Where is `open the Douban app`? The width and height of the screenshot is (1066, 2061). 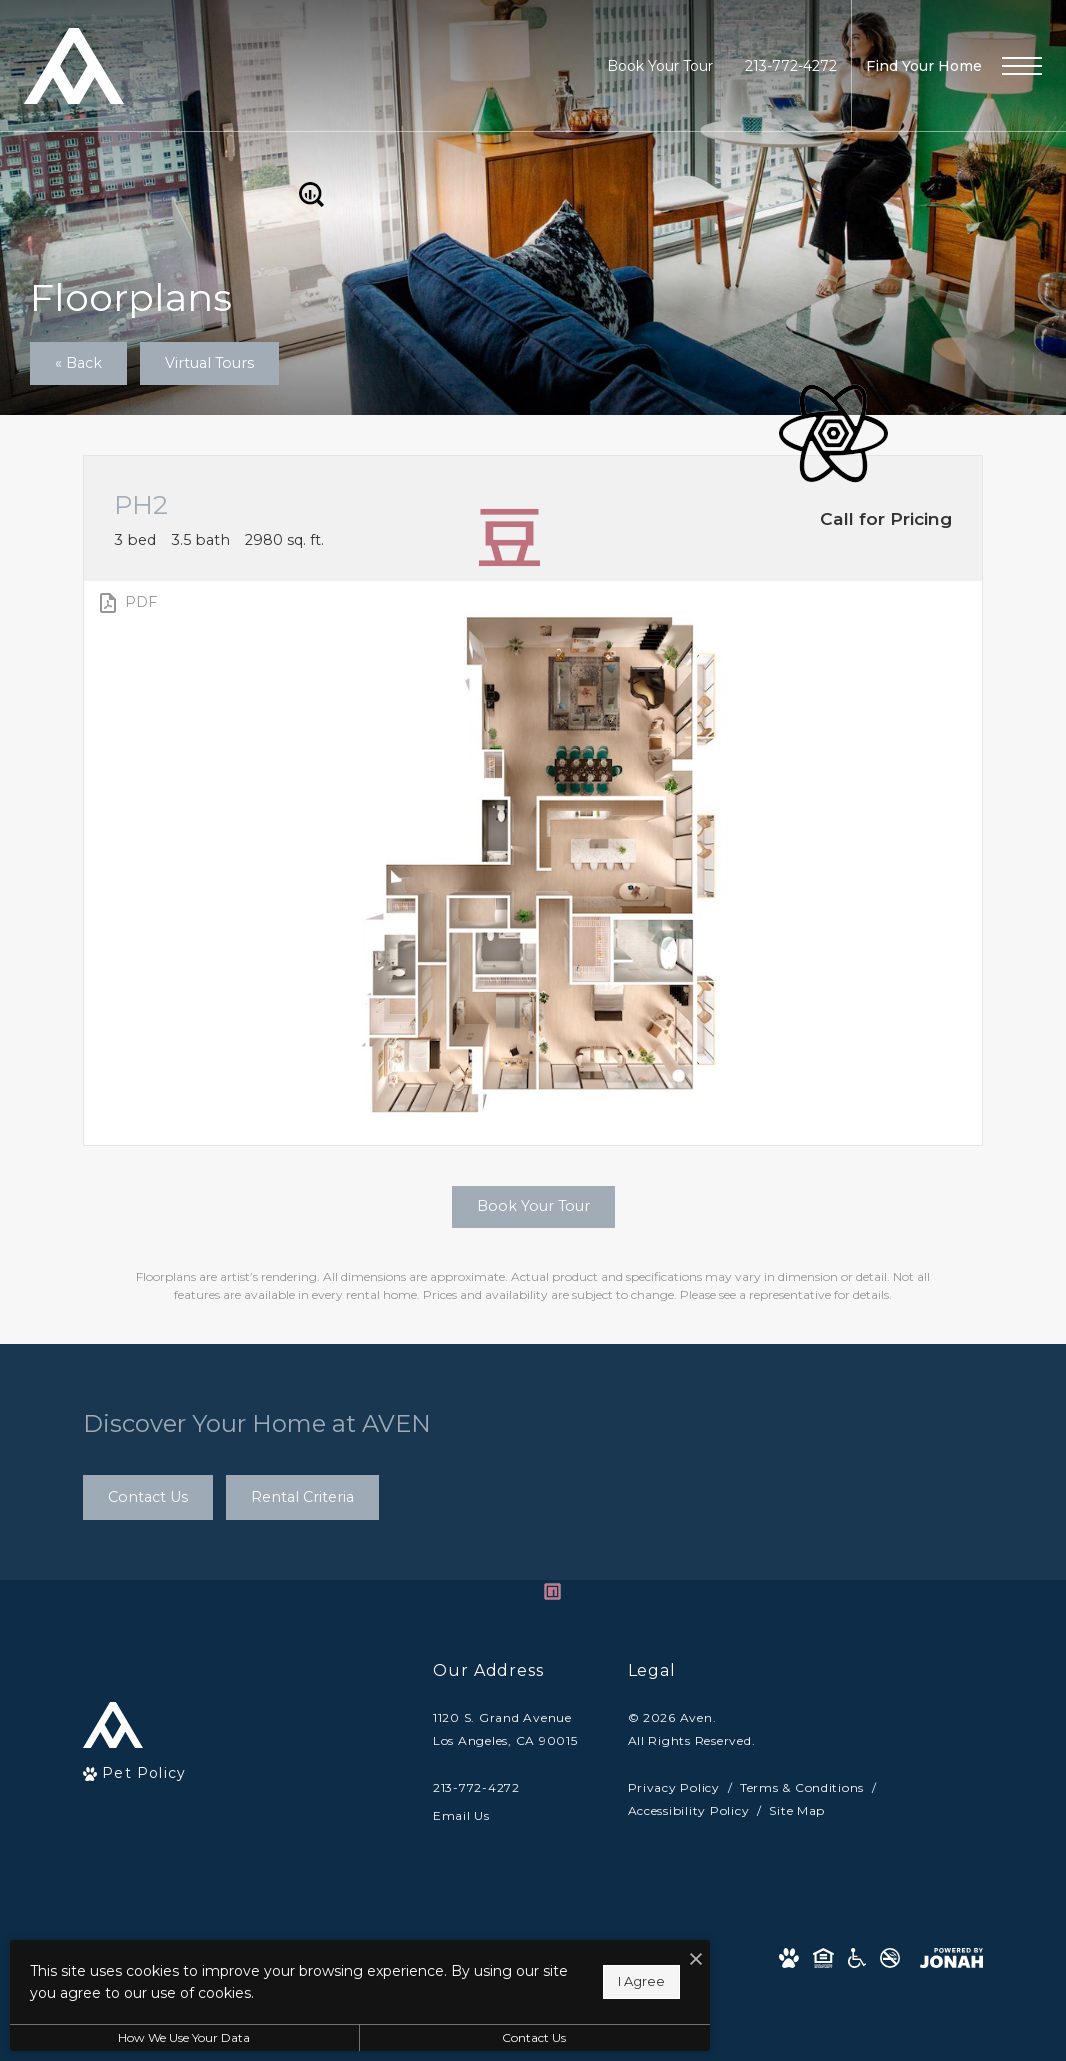
open the Douban app is located at coordinates (509, 537).